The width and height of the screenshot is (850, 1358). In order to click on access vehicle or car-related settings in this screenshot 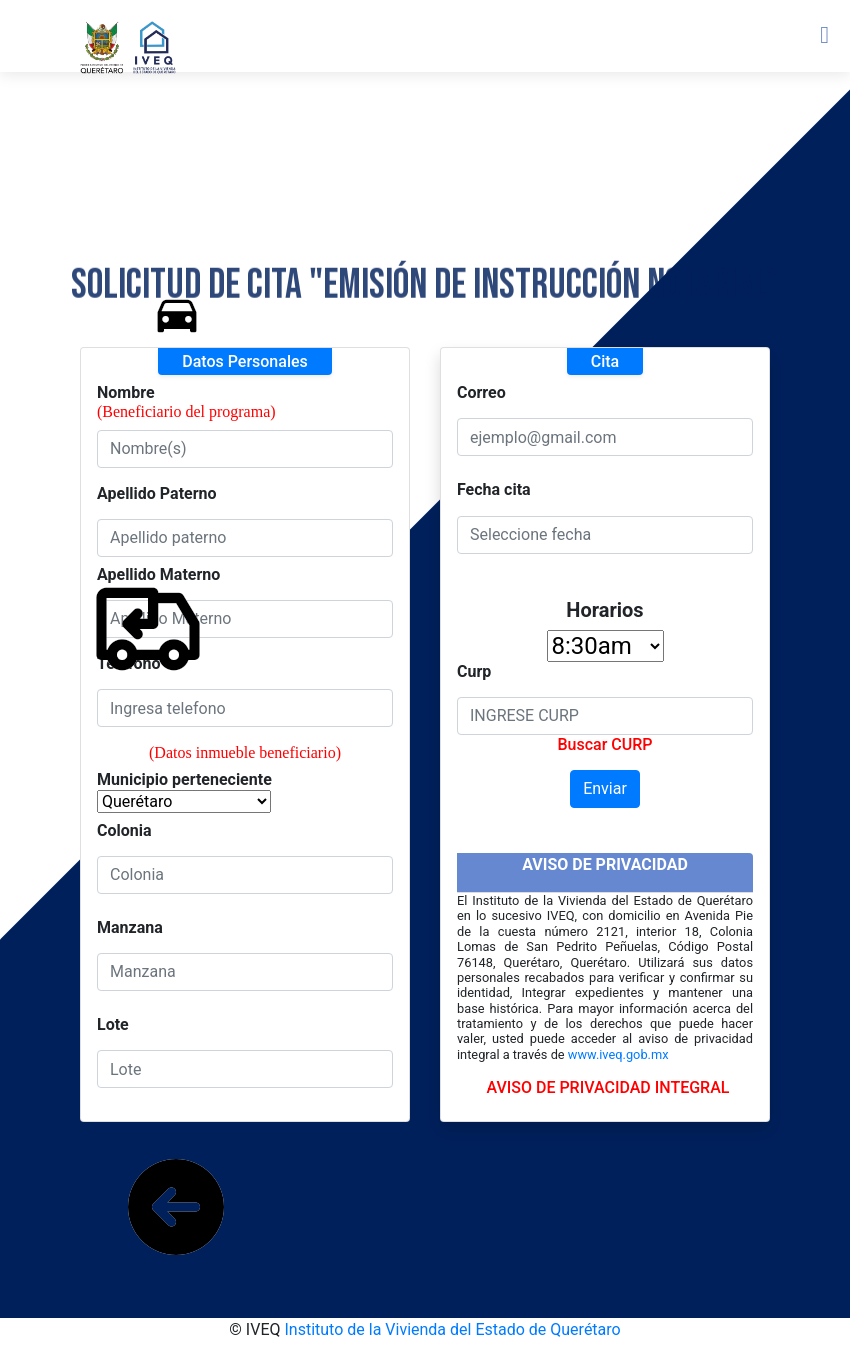, I will do `click(177, 316)`.